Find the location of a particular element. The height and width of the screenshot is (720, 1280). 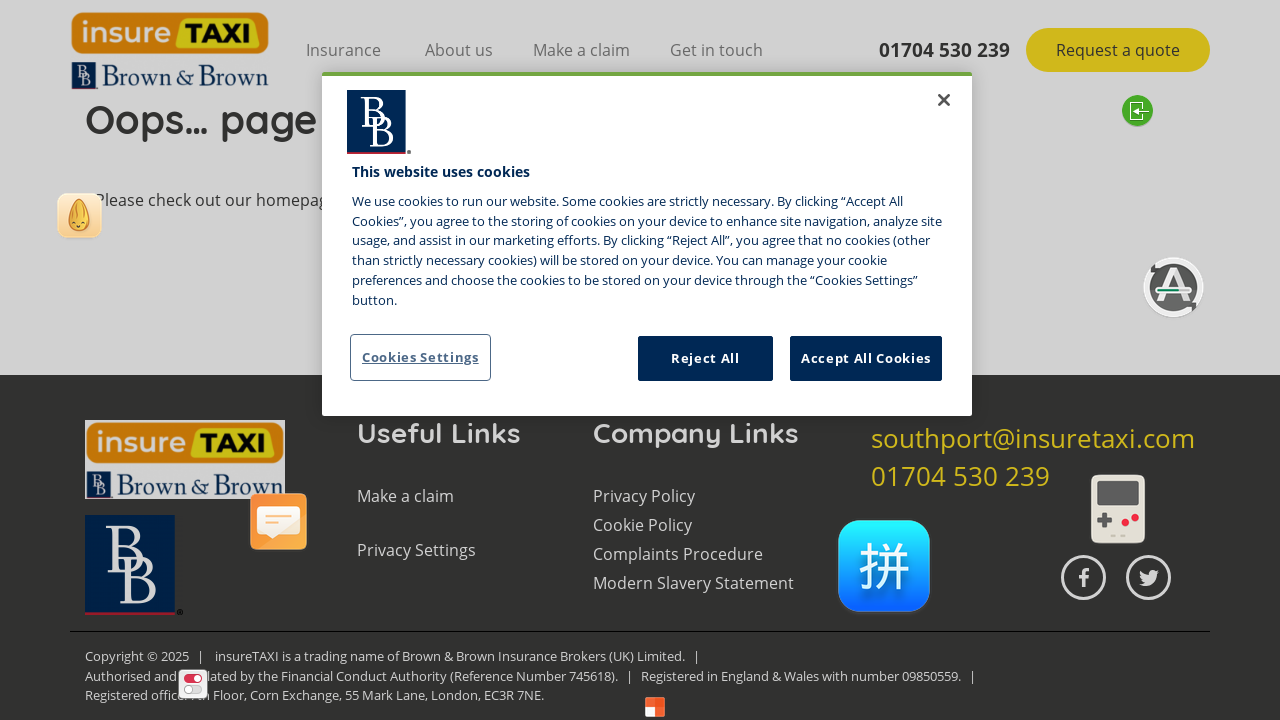

switch to the bottom-left workspace is located at coordinates (655, 707).